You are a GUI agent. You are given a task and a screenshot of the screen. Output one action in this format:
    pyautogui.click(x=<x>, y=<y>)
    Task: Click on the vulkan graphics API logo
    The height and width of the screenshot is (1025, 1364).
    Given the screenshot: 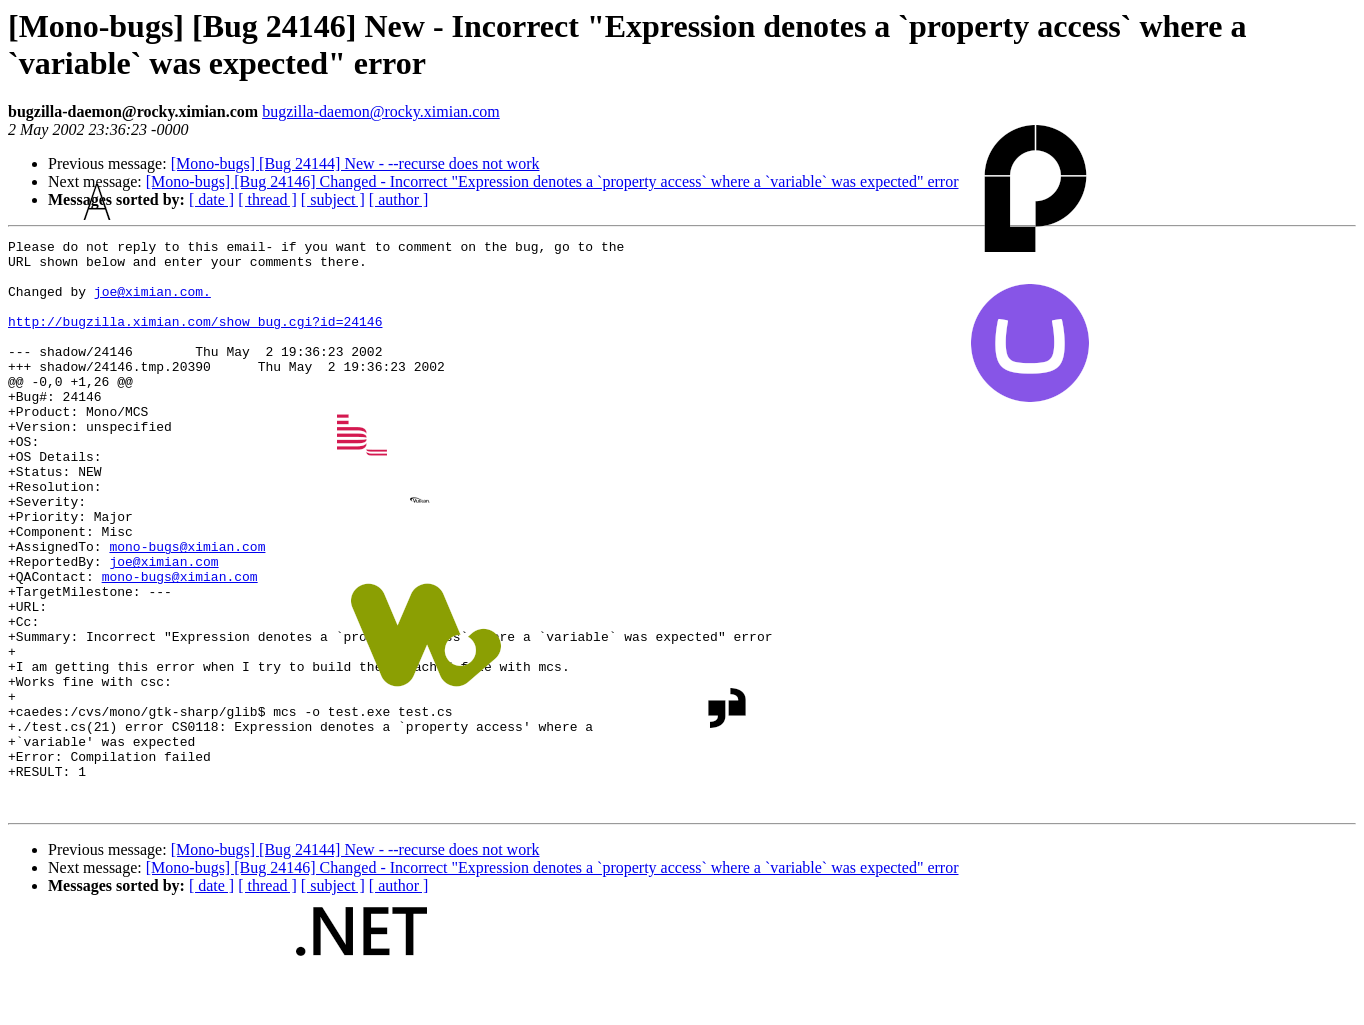 What is the action you would take?
    pyautogui.click(x=420, y=500)
    